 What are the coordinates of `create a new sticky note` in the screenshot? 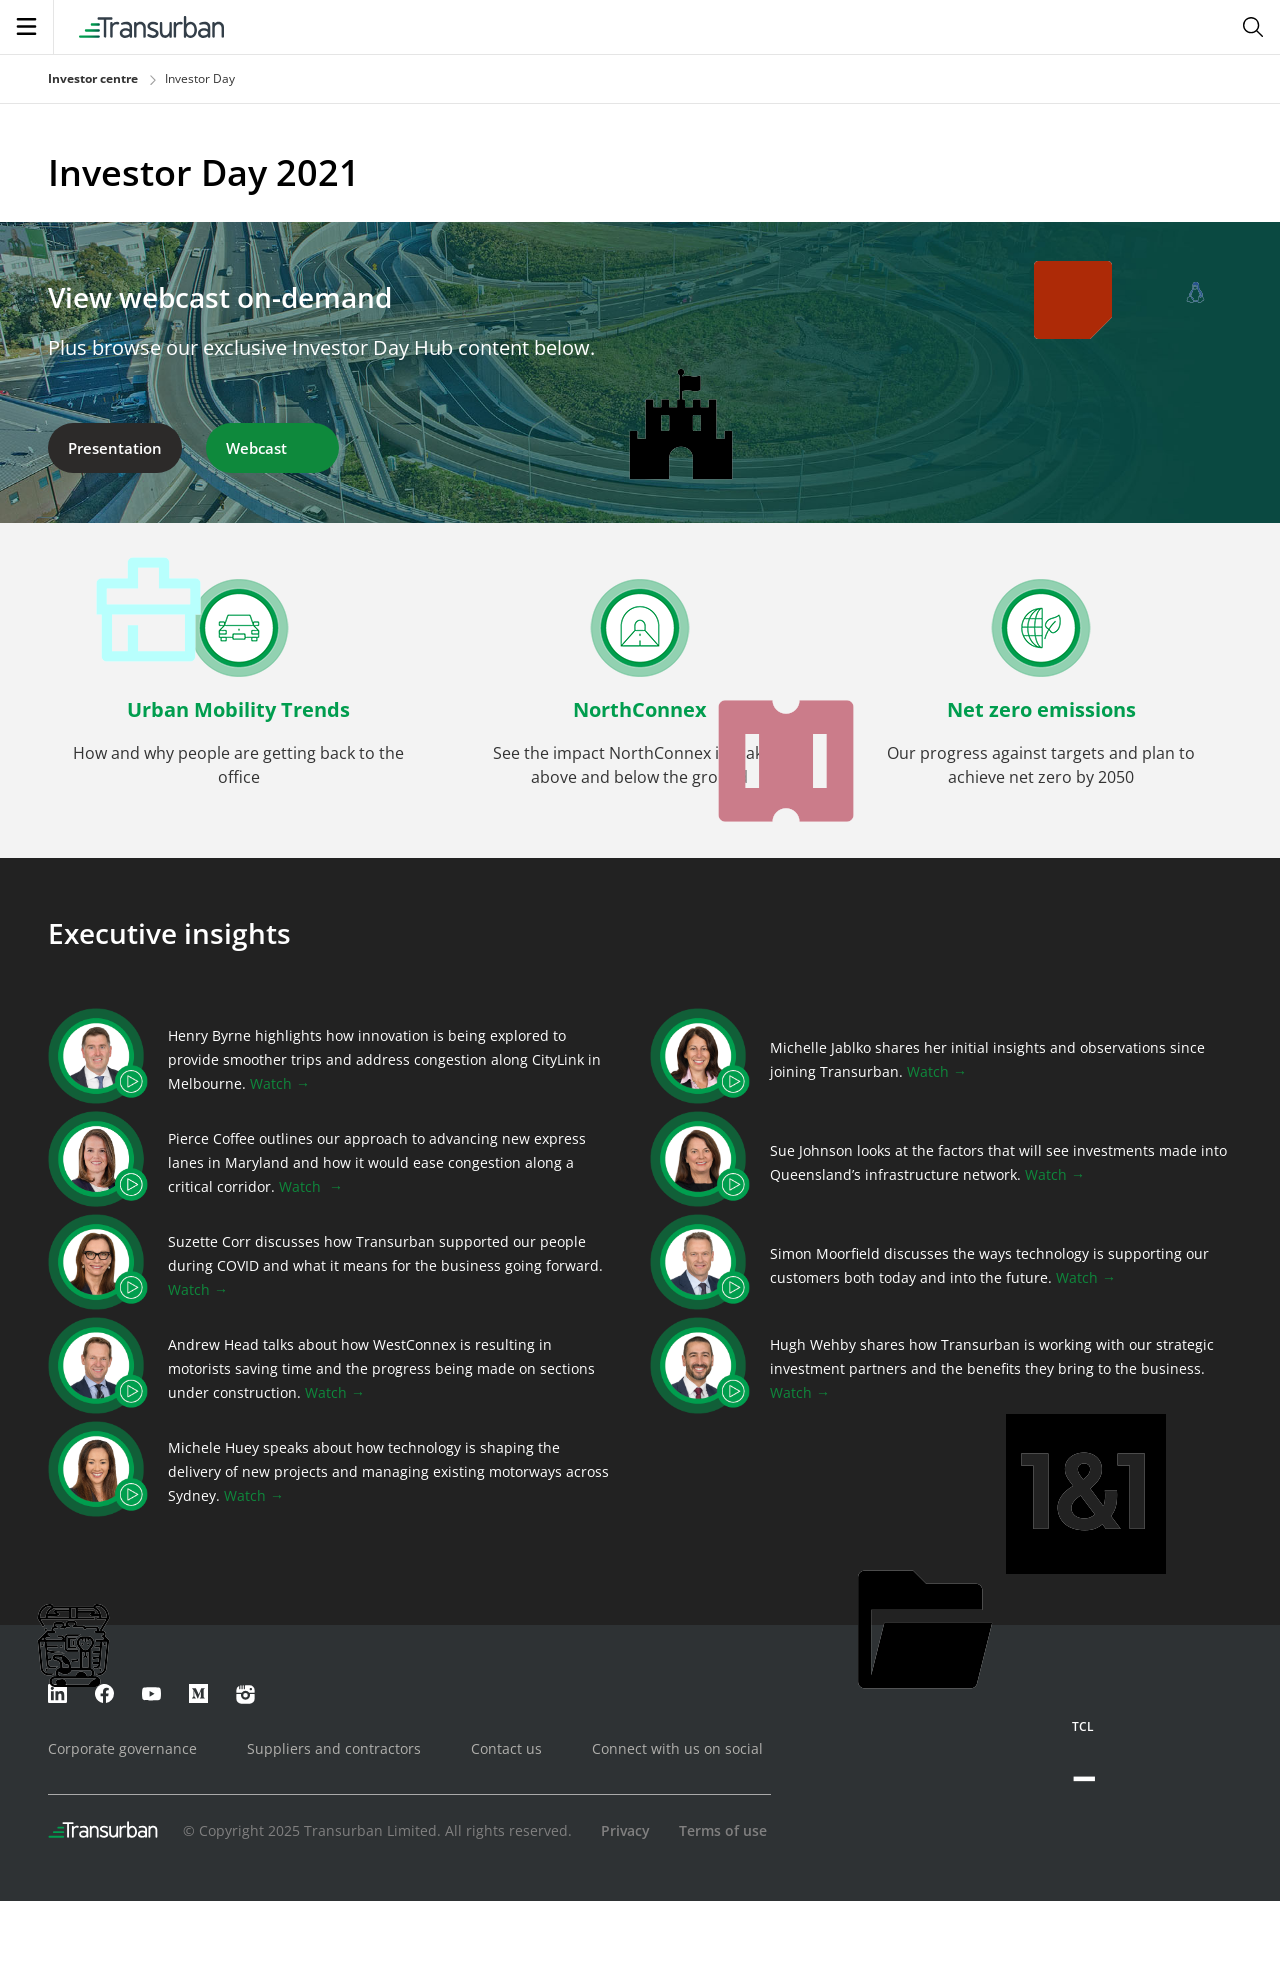 It's located at (1073, 300).